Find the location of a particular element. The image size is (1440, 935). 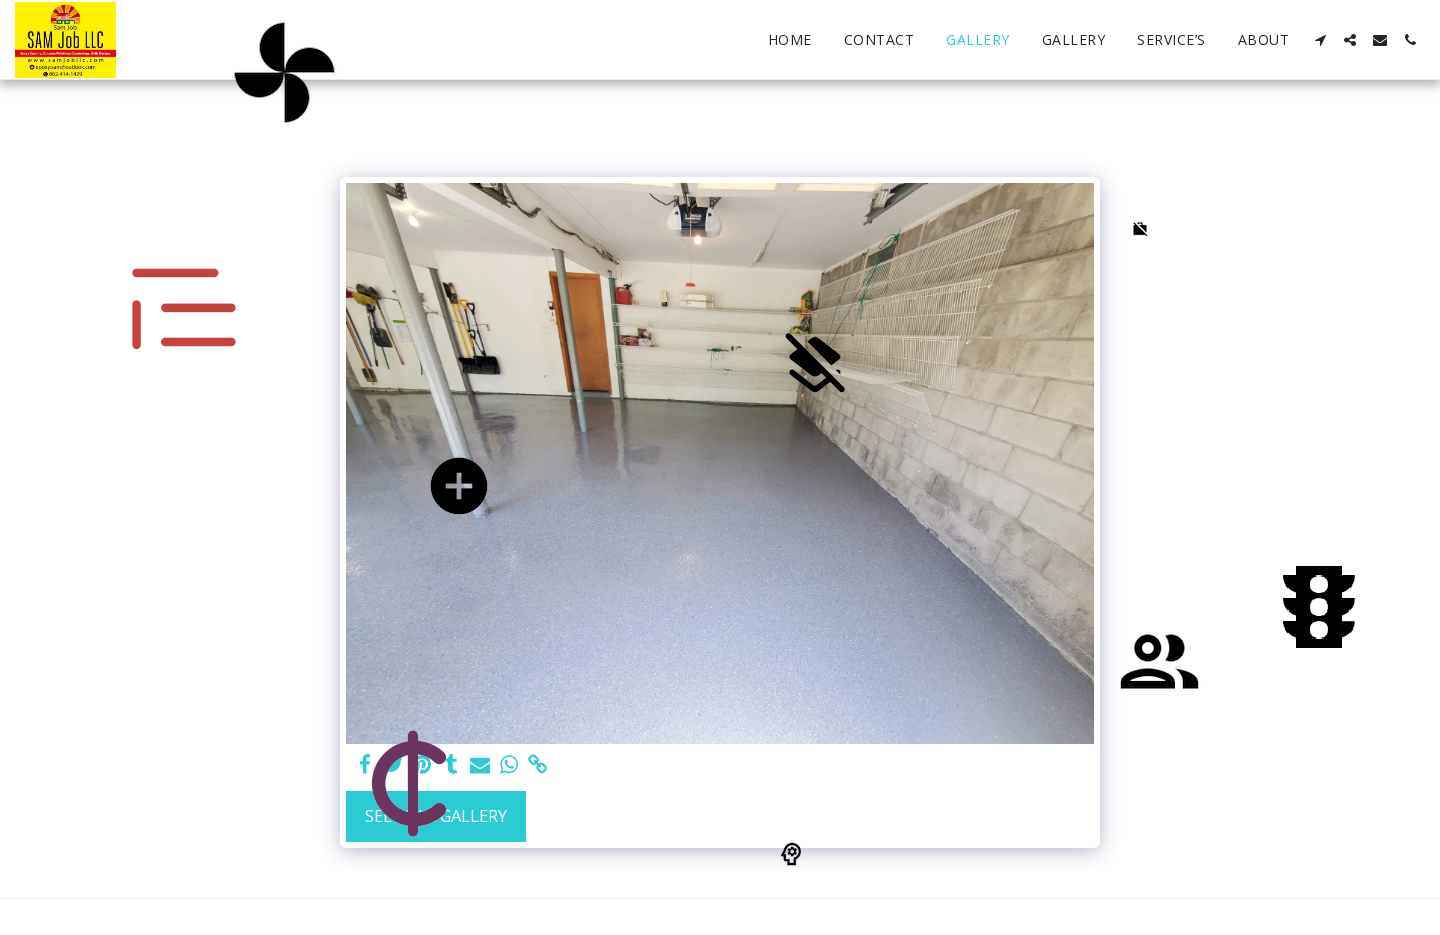

indicates Ghanaian cedi currency is located at coordinates (409, 783).